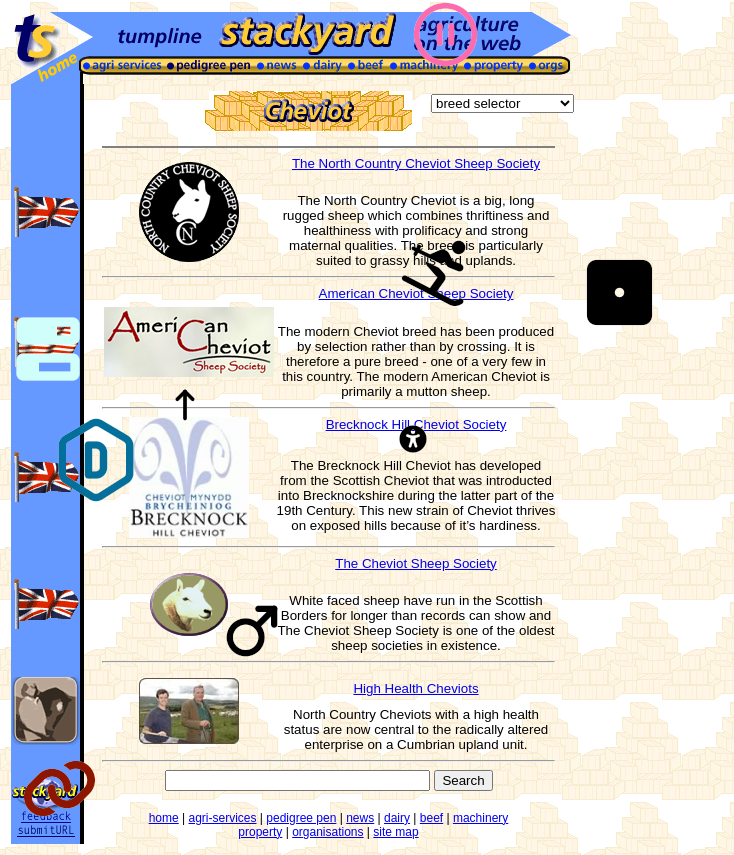  I want to click on access accessibility settings, so click(413, 439).